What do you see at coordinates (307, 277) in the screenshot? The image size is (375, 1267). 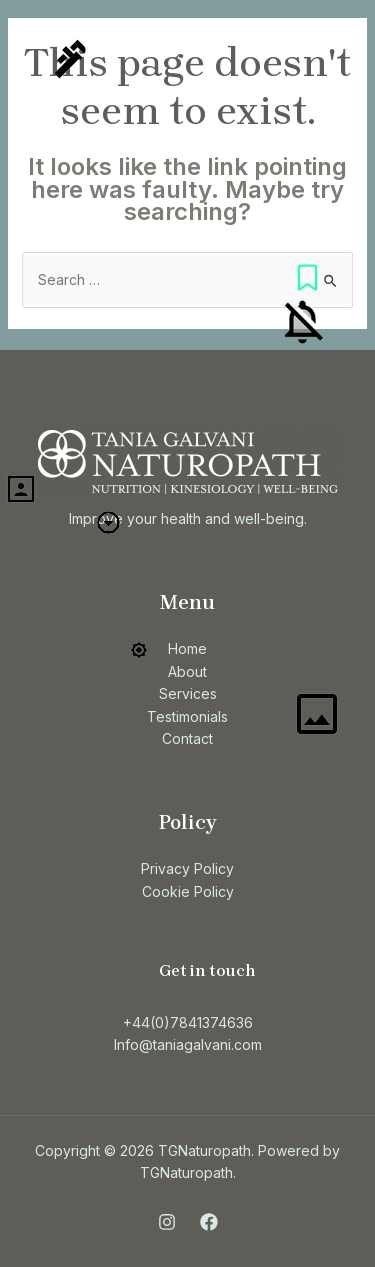 I see `save this item for later` at bounding box center [307, 277].